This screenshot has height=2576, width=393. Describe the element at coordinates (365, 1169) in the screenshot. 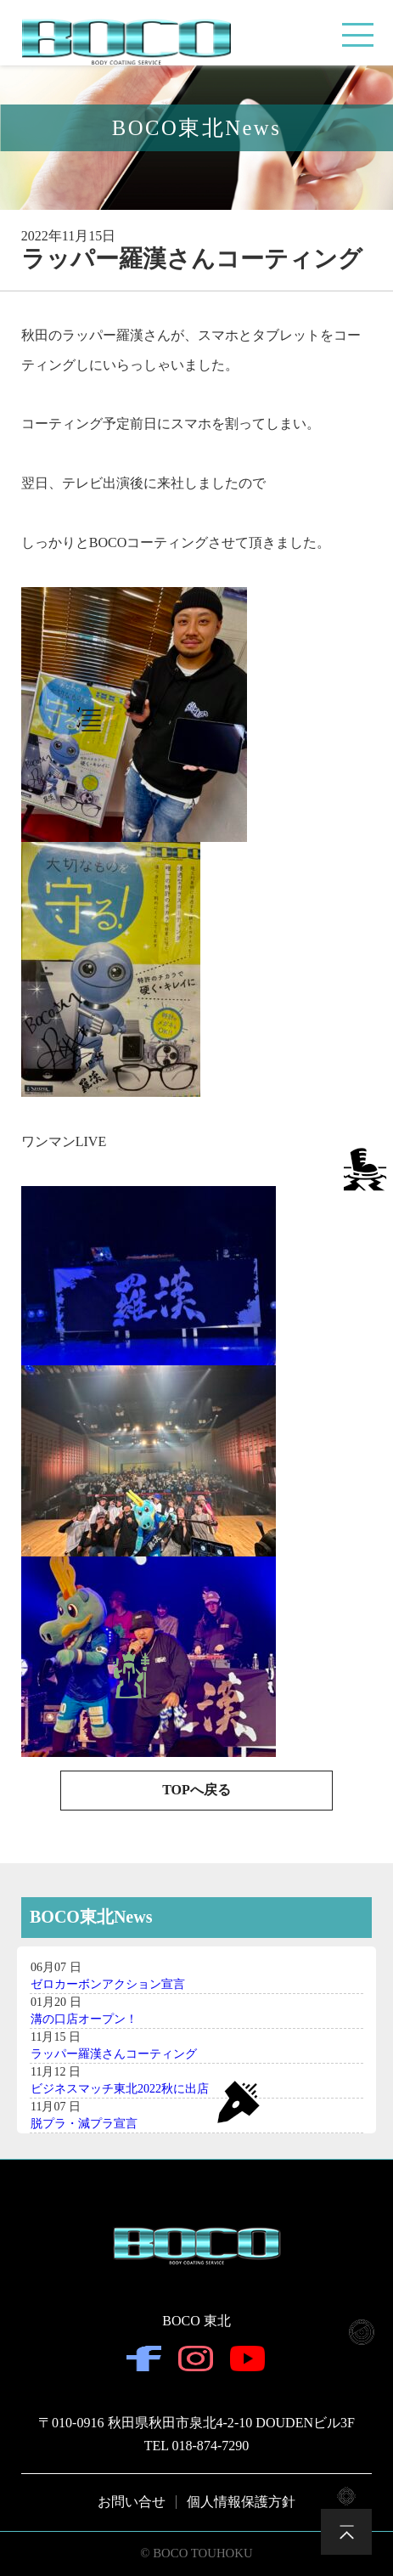

I see `activate ground slam ability` at that location.